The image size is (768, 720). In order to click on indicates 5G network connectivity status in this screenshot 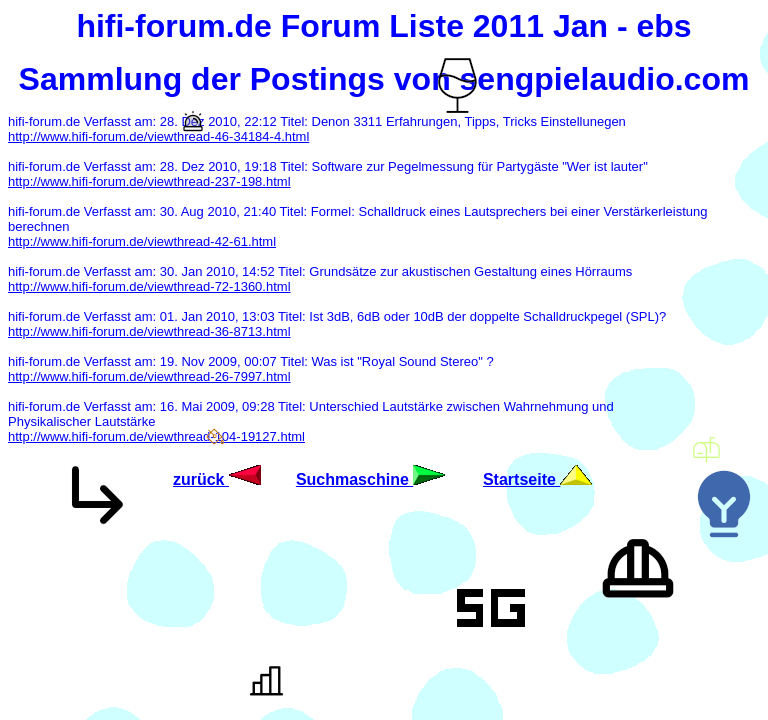, I will do `click(491, 608)`.